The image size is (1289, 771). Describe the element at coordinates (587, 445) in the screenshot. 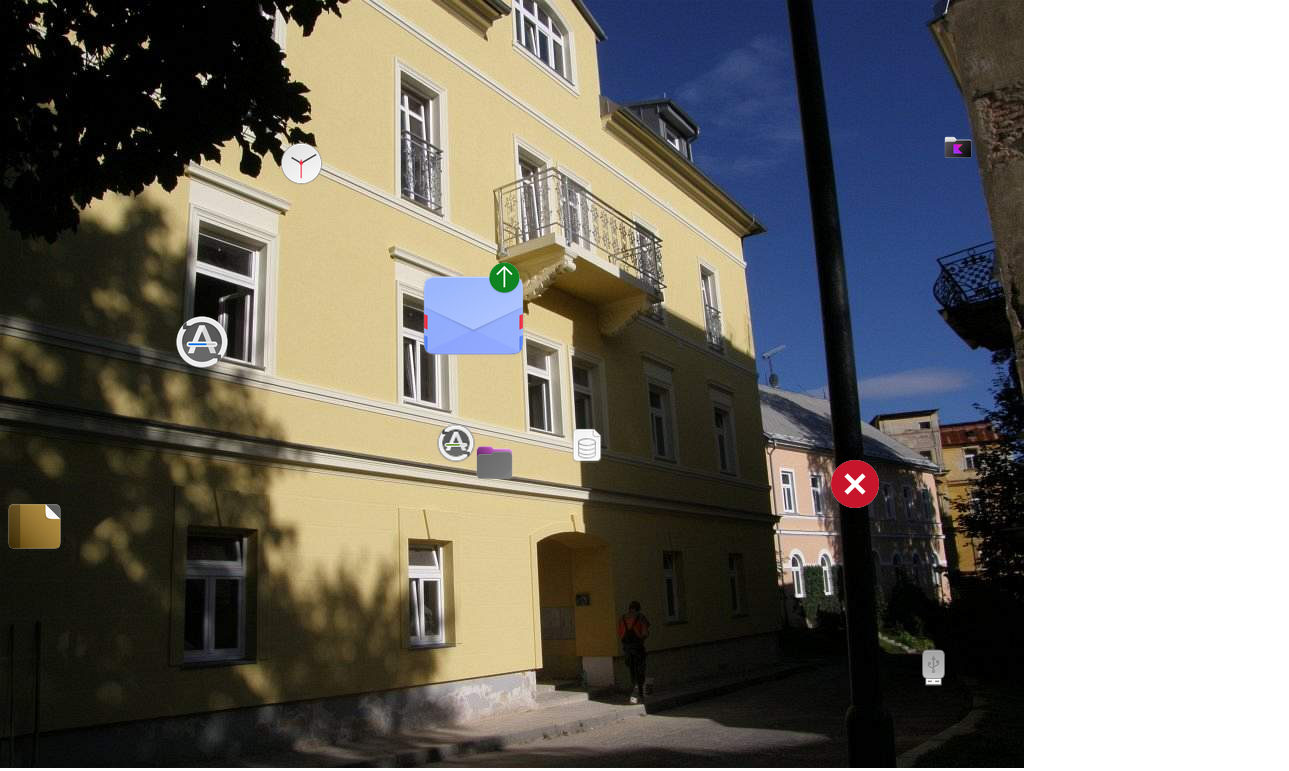

I see `open an sql database file` at that location.